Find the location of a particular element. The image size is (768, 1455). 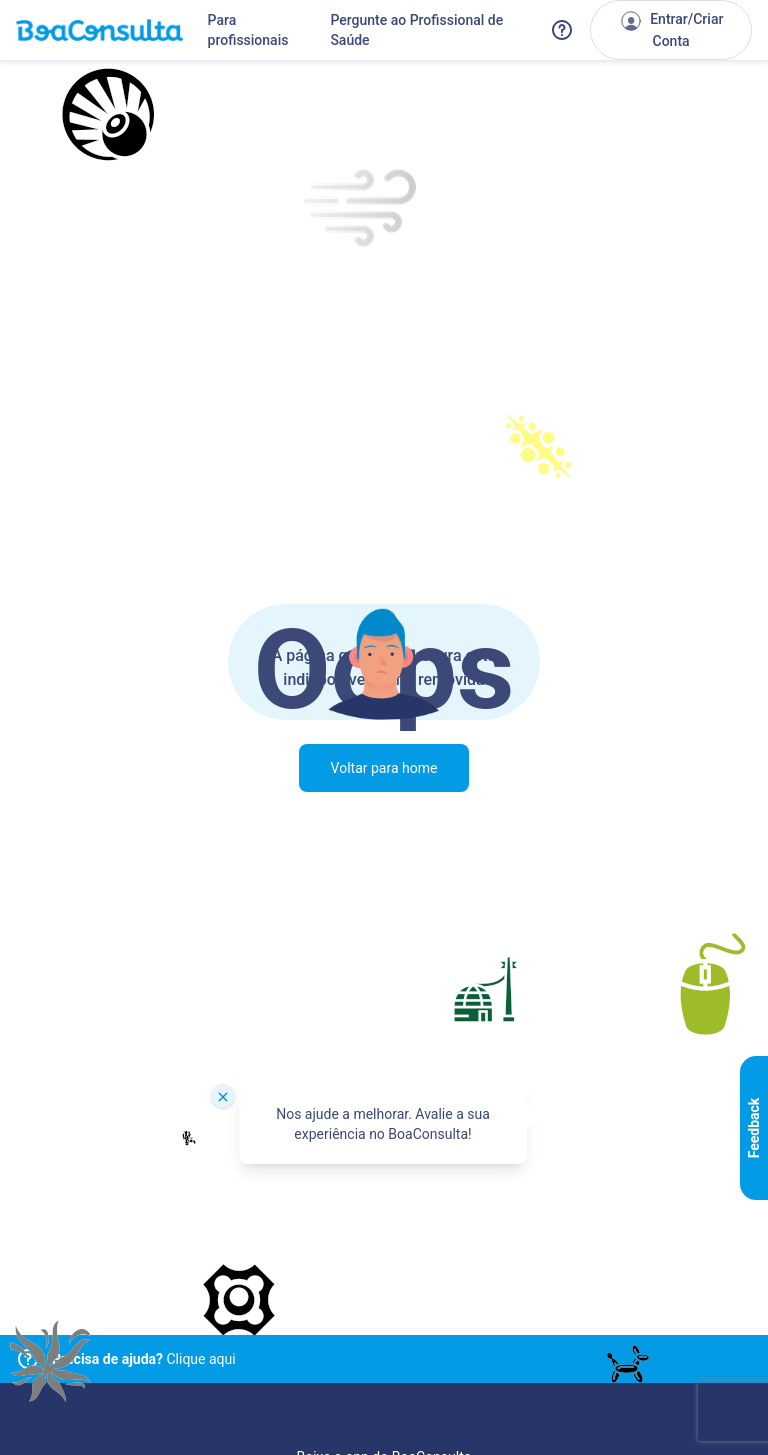

build or place a base structure is located at coordinates (486, 988).